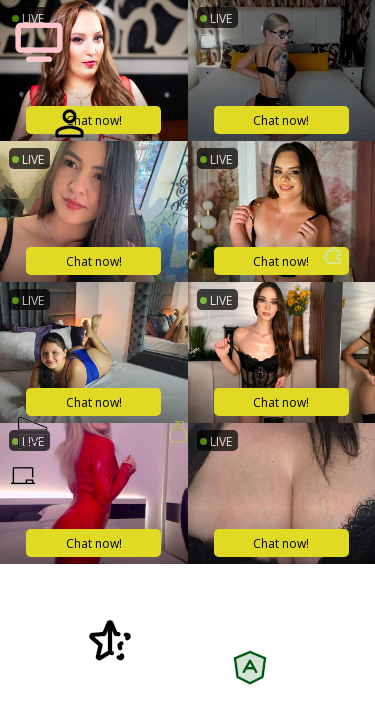  Describe the element at coordinates (250, 667) in the screenshot. I see `Angular framework logo` at that location.